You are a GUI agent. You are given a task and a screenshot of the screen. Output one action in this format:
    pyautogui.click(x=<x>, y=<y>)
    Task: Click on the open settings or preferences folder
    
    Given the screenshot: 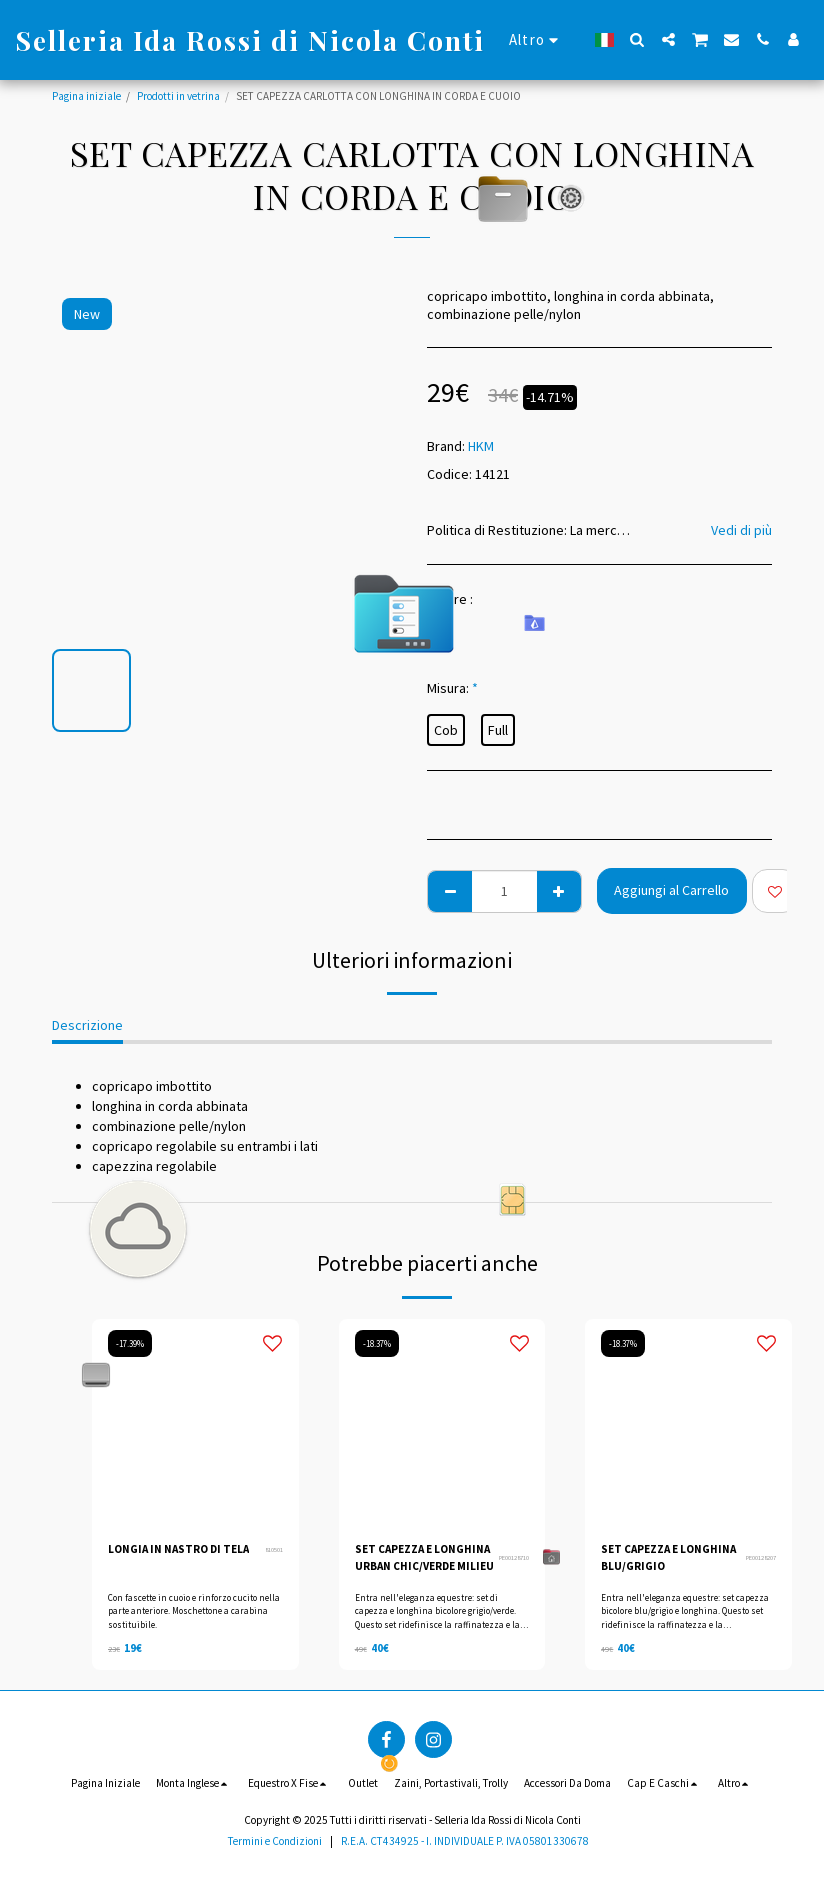 What is the action you would take?
    pyautogui.click(x=403, y=616)
    